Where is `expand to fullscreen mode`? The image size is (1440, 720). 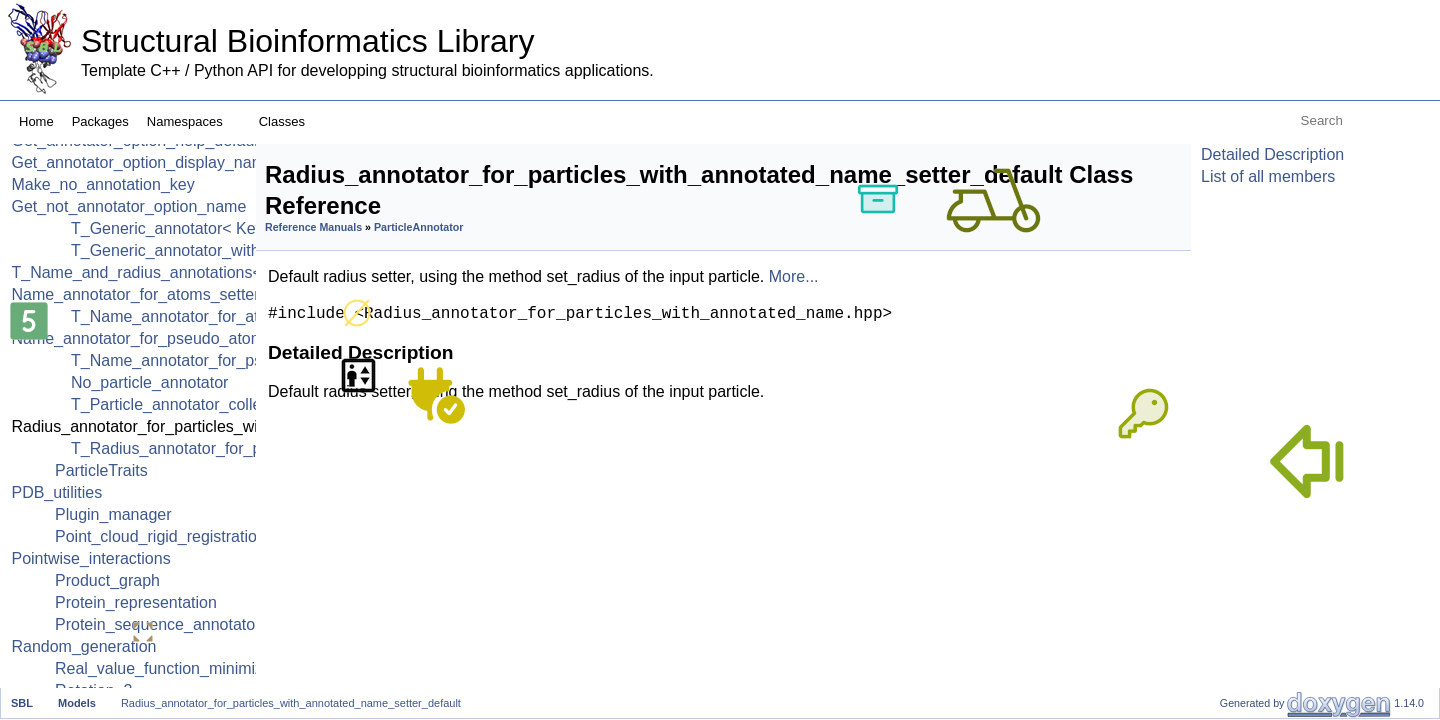
expand to fullscreen mode is located at coordinates (143, 632).